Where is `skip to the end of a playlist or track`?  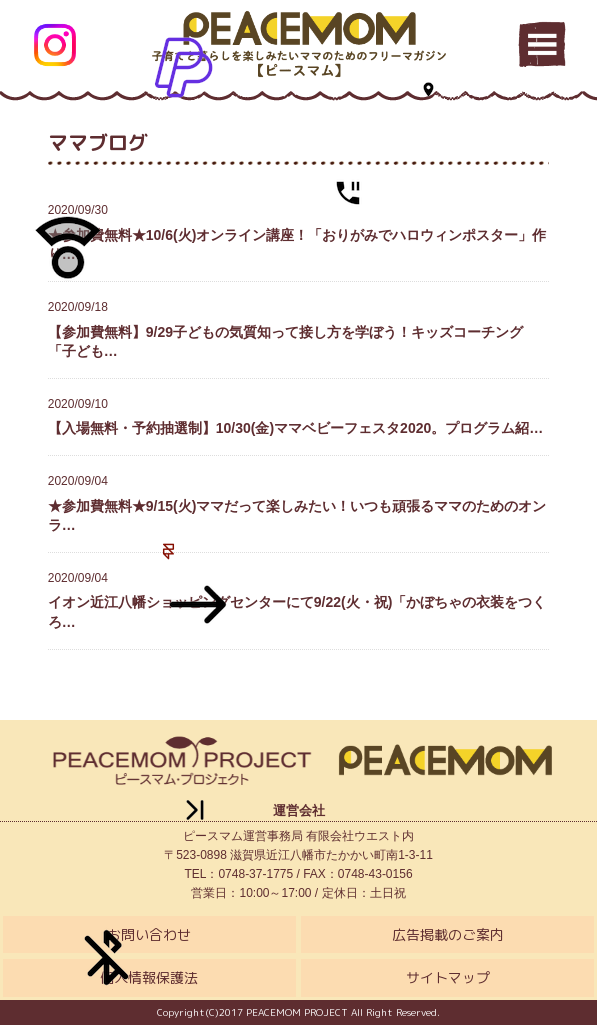
skip to the end of a playlist or track is located at coordinates (195, 810).